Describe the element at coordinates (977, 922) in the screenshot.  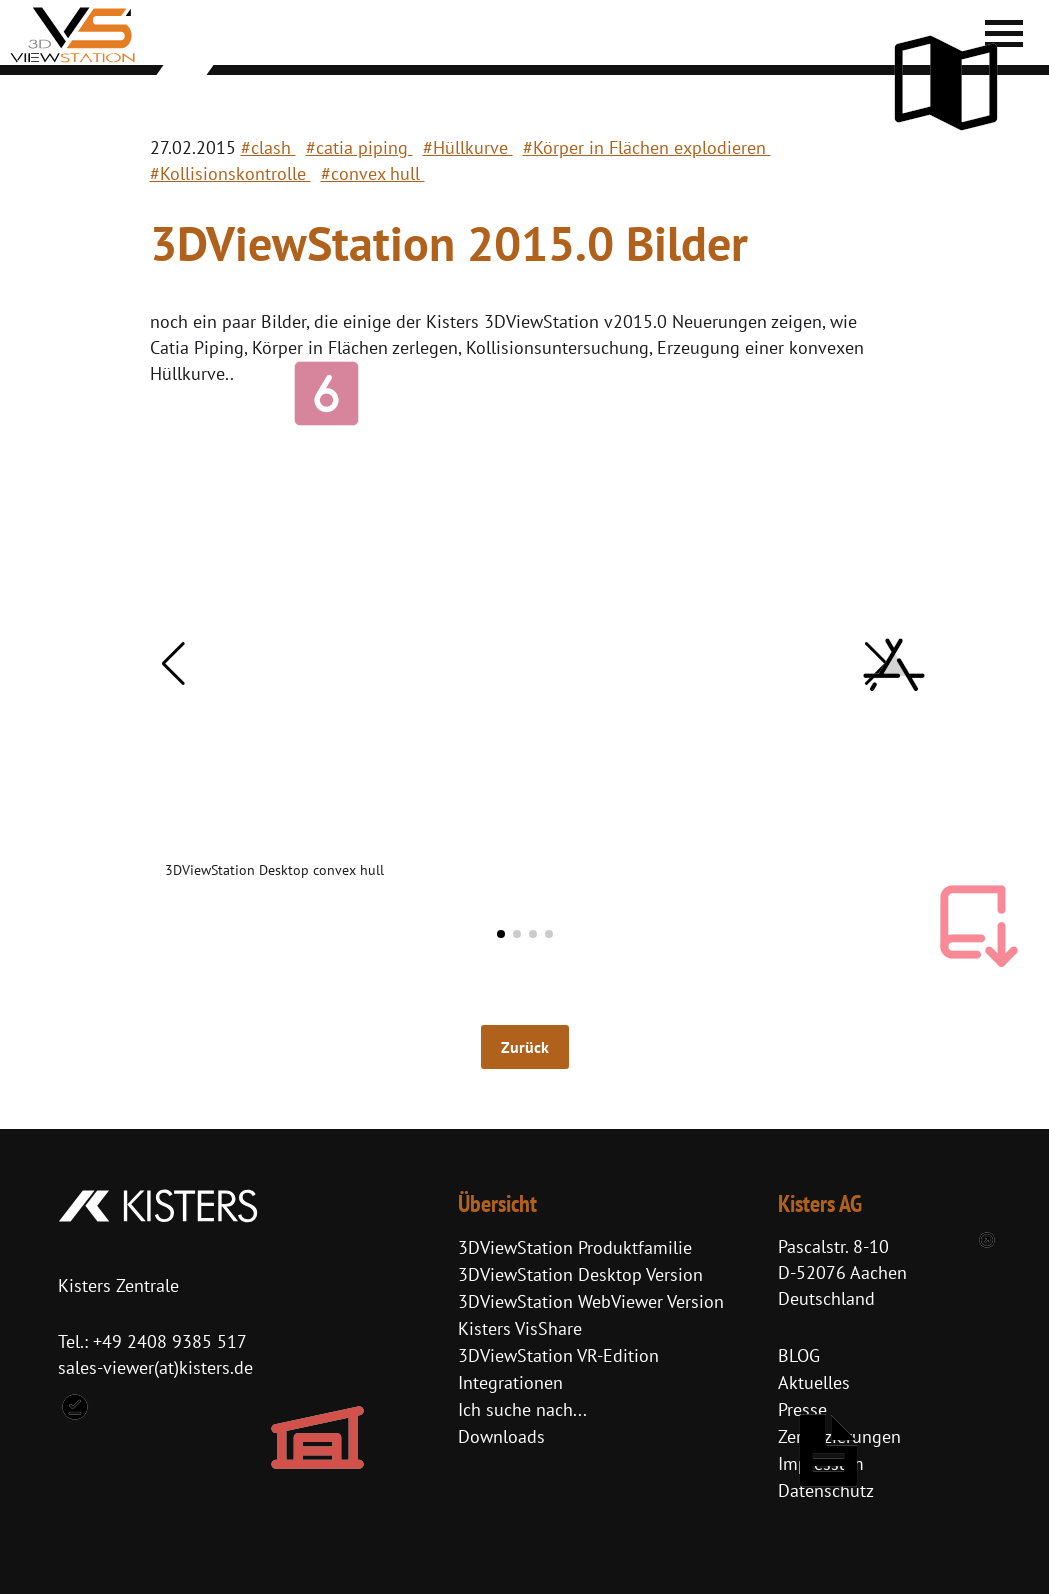
I see `download an ebook or publication` at that location.